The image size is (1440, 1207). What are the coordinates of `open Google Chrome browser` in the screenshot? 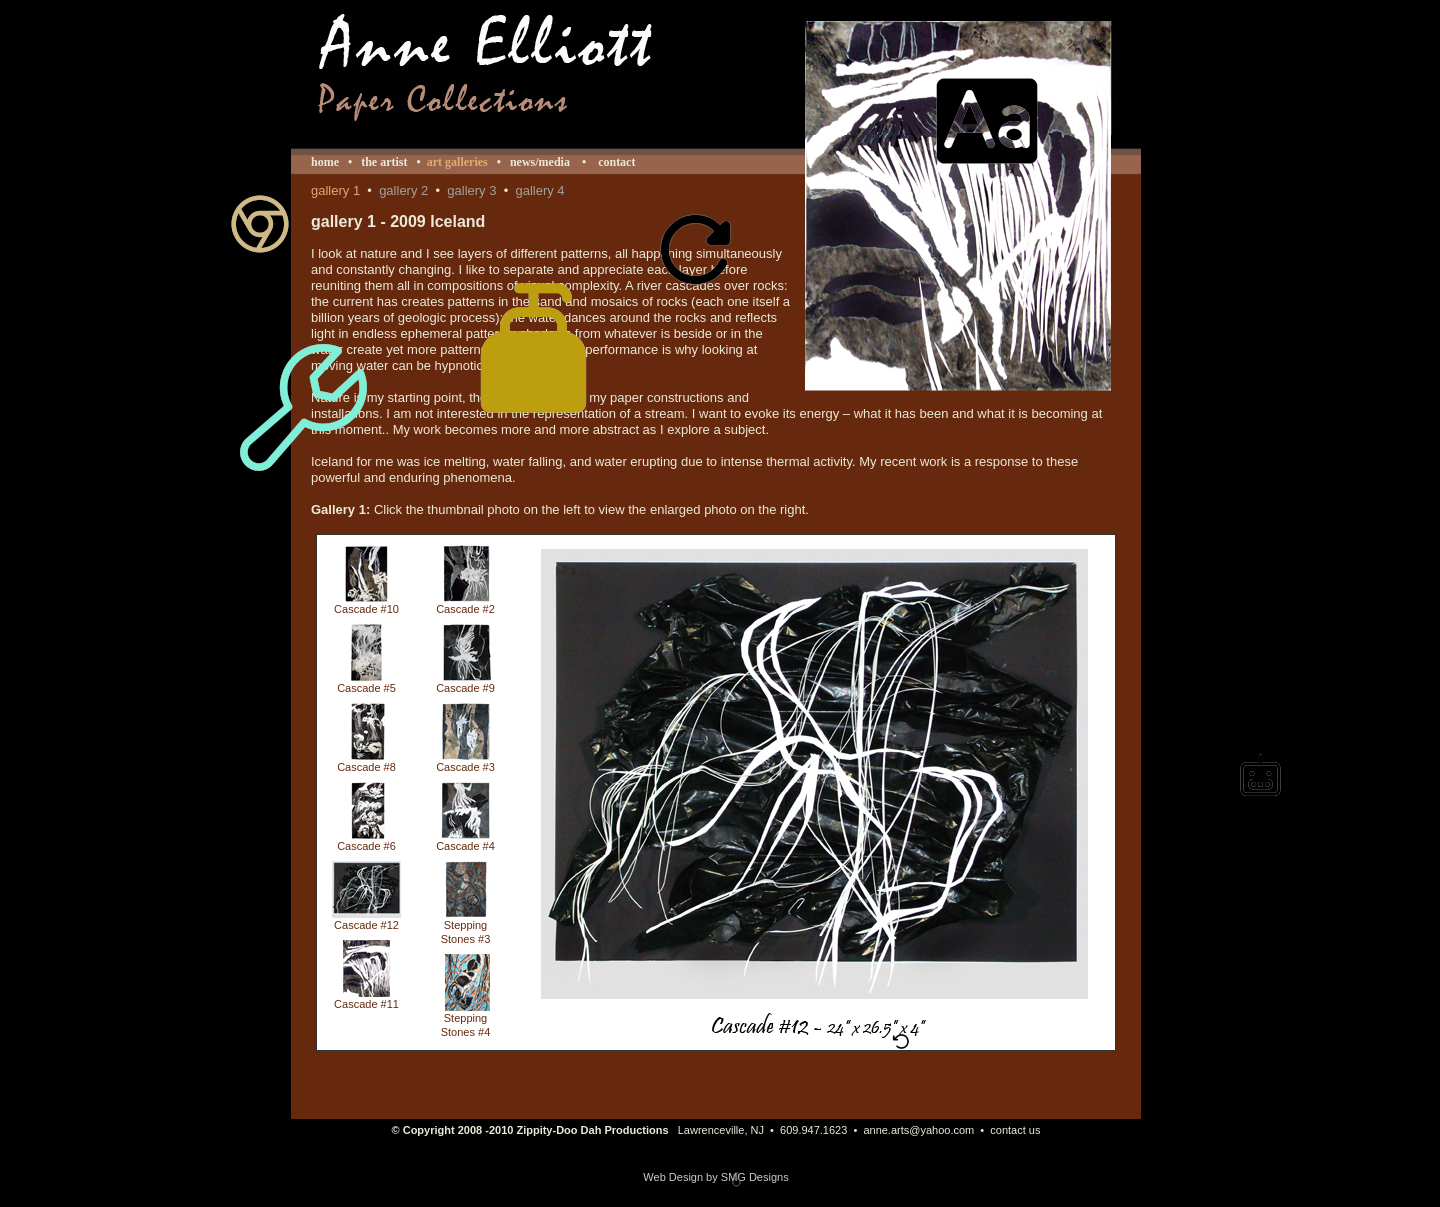 It's located at (260, 224).